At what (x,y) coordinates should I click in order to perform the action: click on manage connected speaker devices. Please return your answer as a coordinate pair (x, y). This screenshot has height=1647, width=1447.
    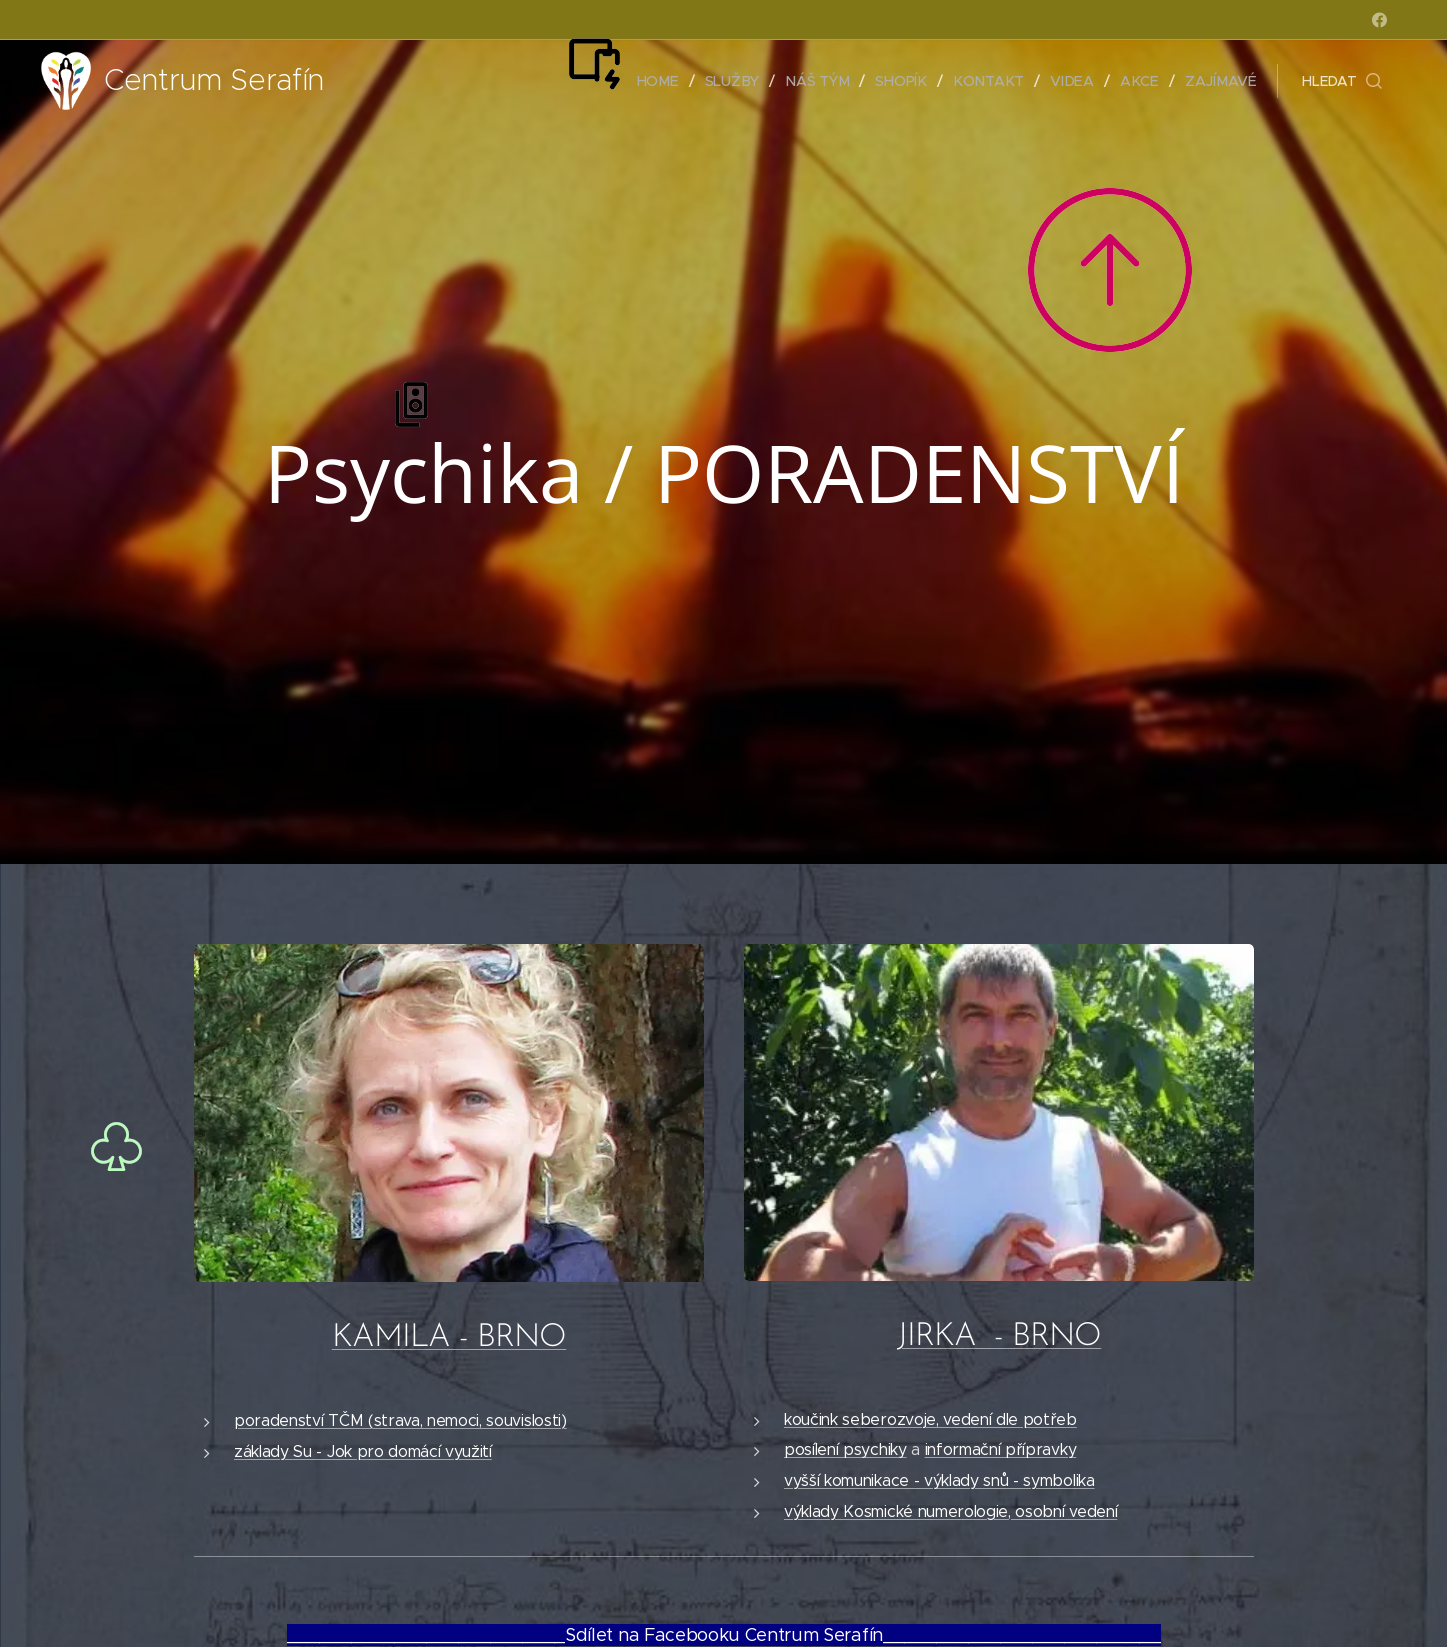
    Looking at the image, I should click on (411, 404).